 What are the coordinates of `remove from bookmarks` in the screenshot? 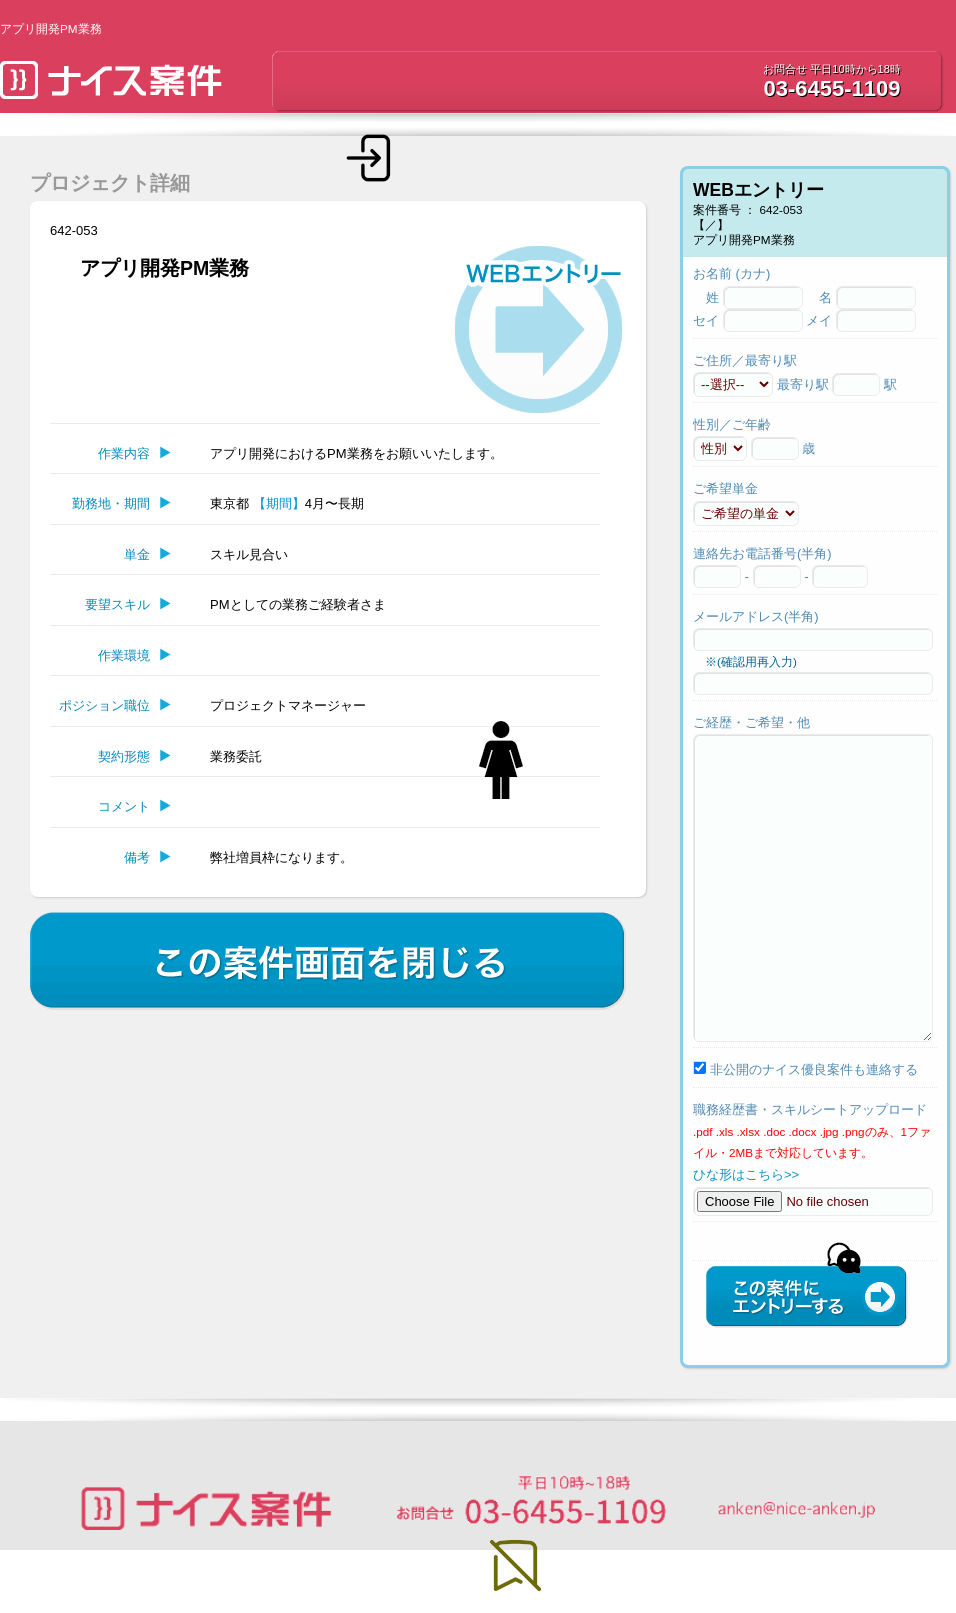 It's located at (515, 1565).